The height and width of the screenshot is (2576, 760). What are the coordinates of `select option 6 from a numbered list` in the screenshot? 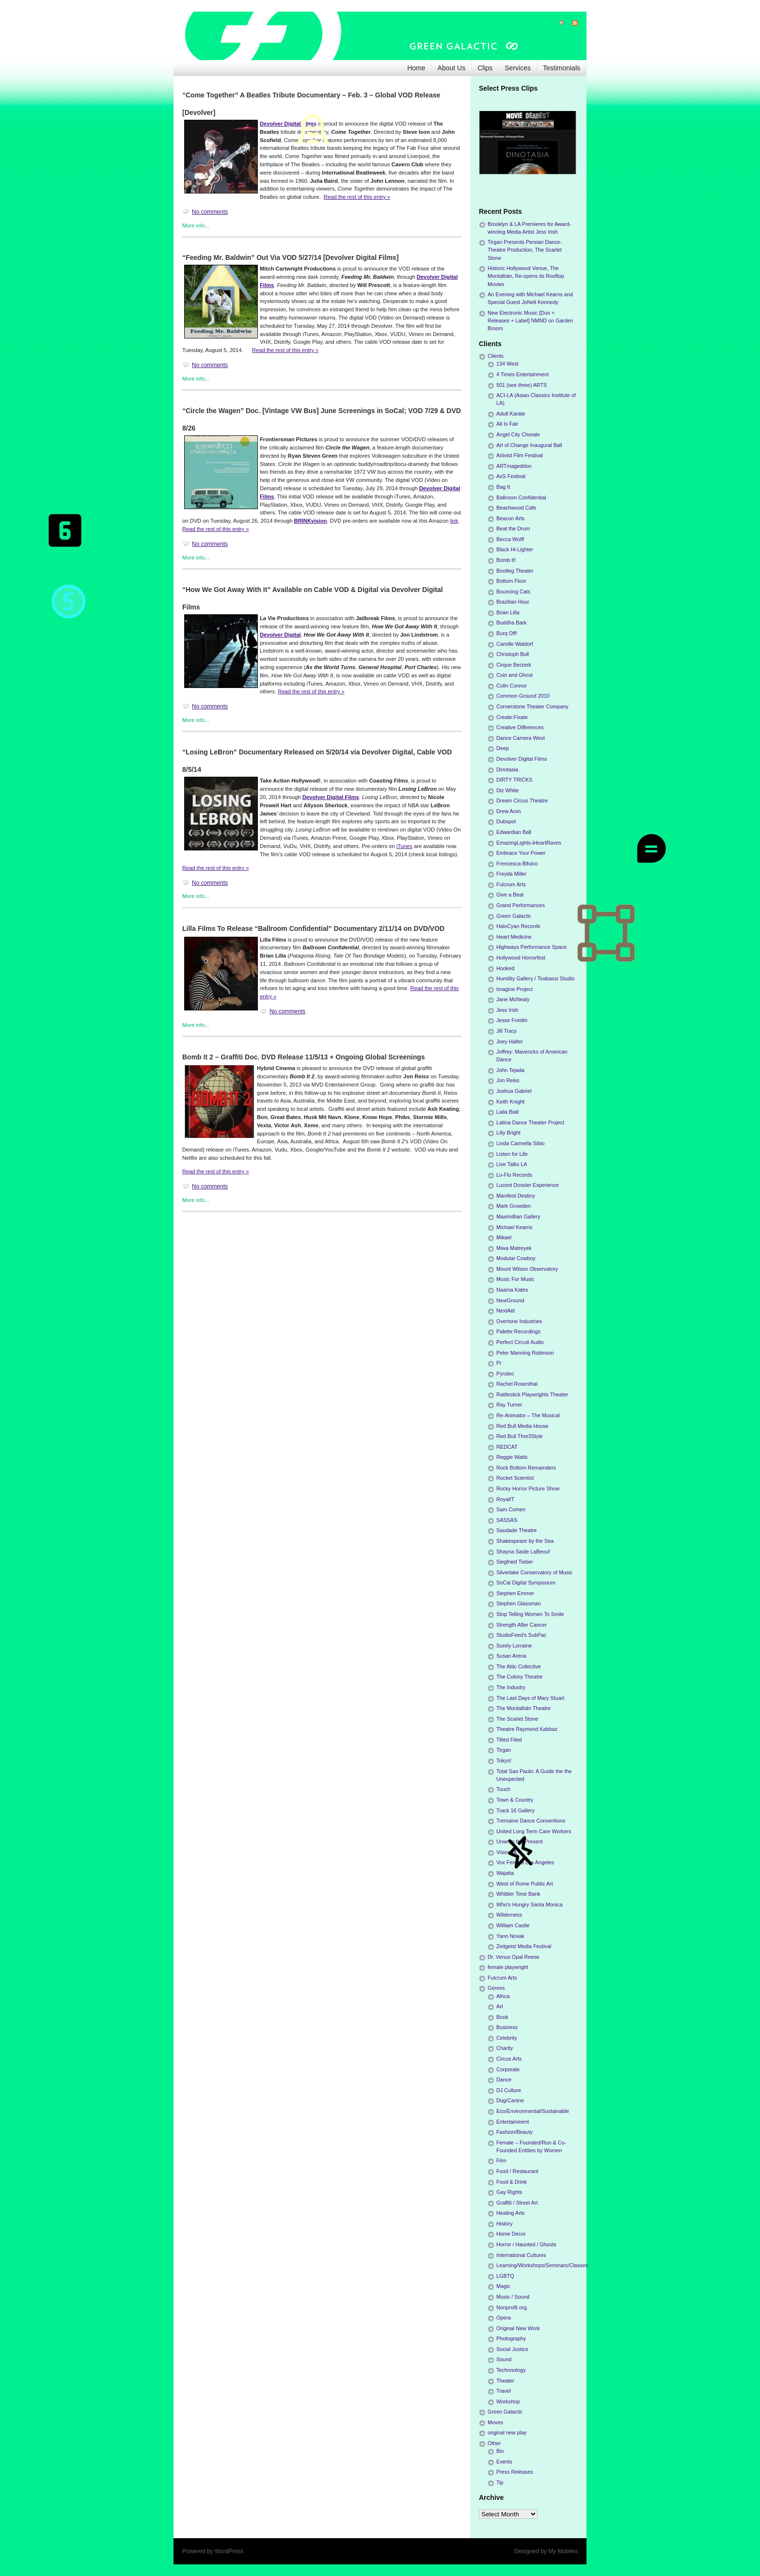 It's located at (65, 530).